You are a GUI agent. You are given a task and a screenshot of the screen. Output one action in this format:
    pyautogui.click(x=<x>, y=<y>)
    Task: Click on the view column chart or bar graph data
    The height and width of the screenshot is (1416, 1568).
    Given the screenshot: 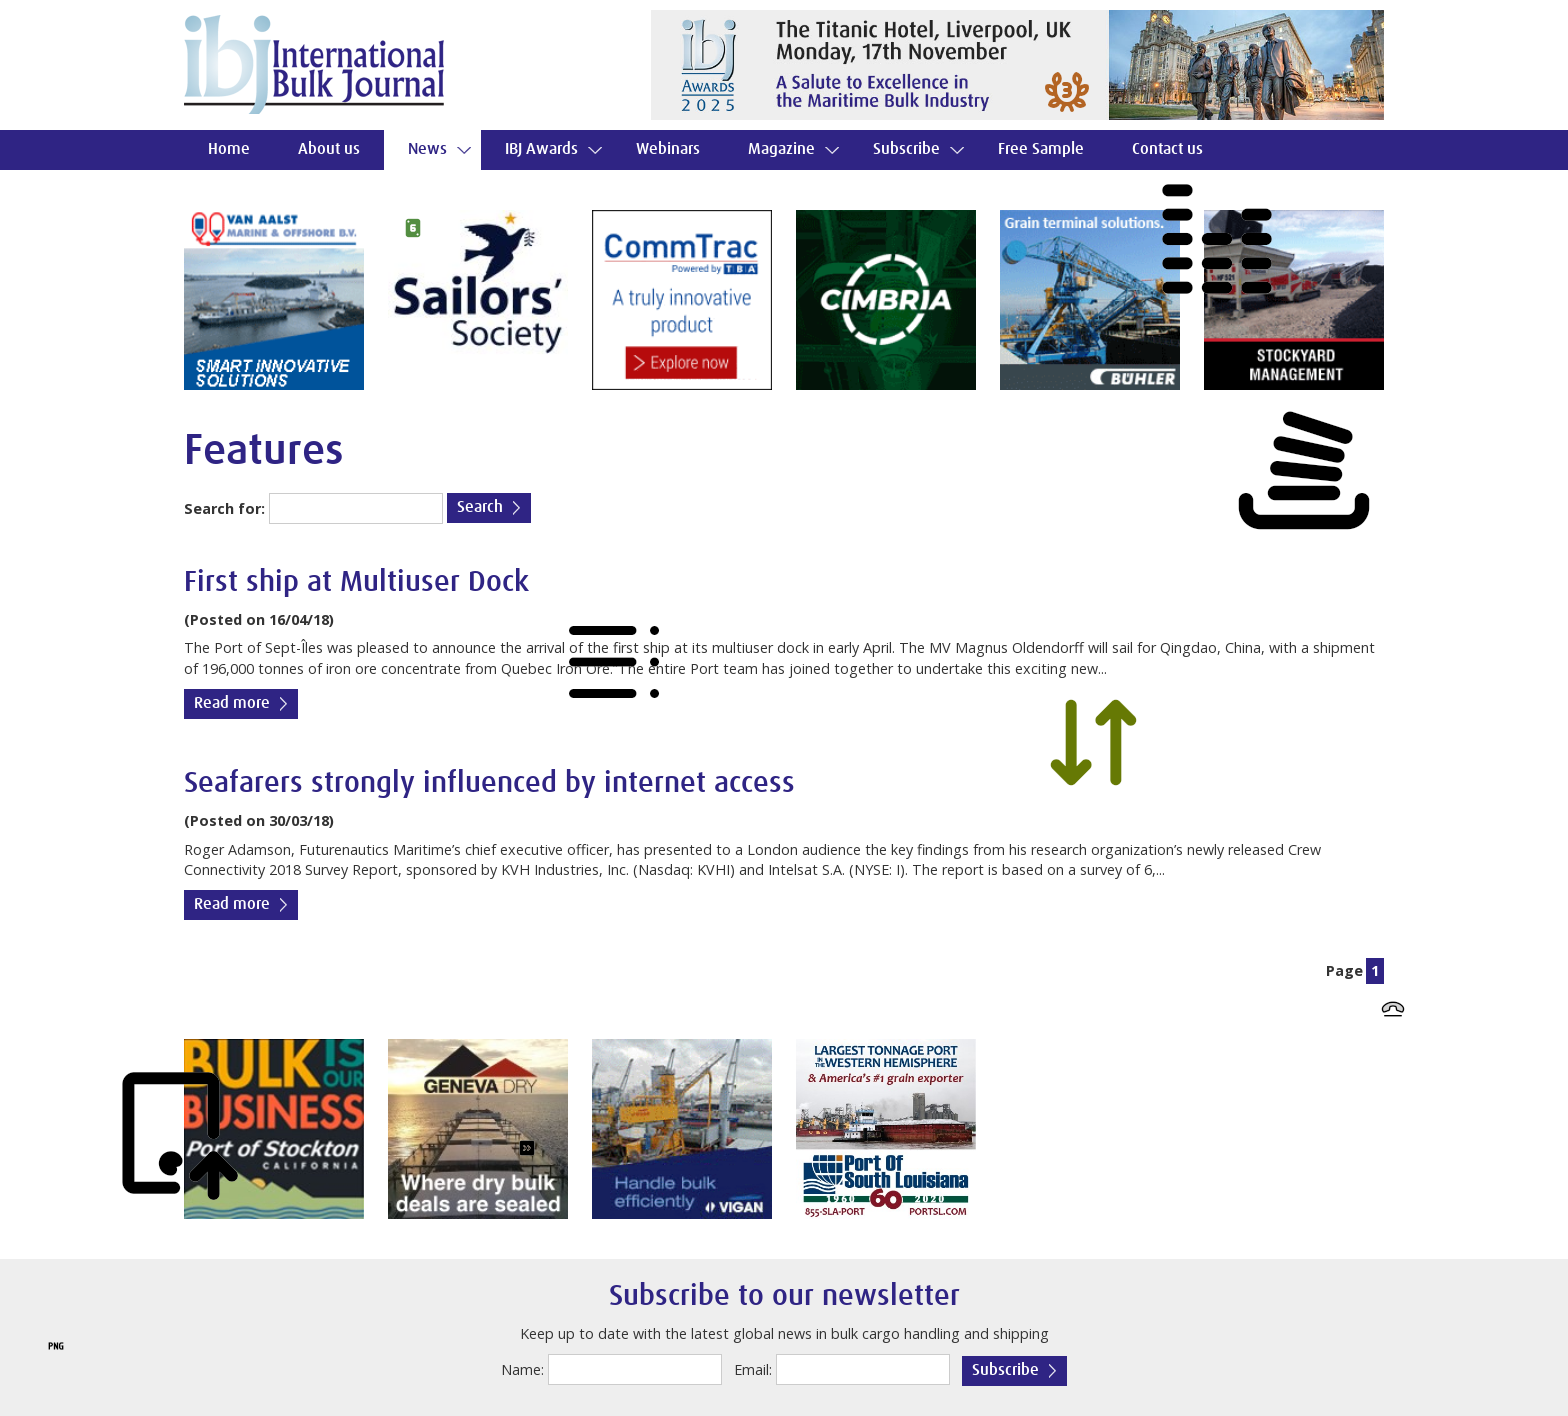 What is the action you would take?
    pyautogui.click(x=1217, y=239)
    